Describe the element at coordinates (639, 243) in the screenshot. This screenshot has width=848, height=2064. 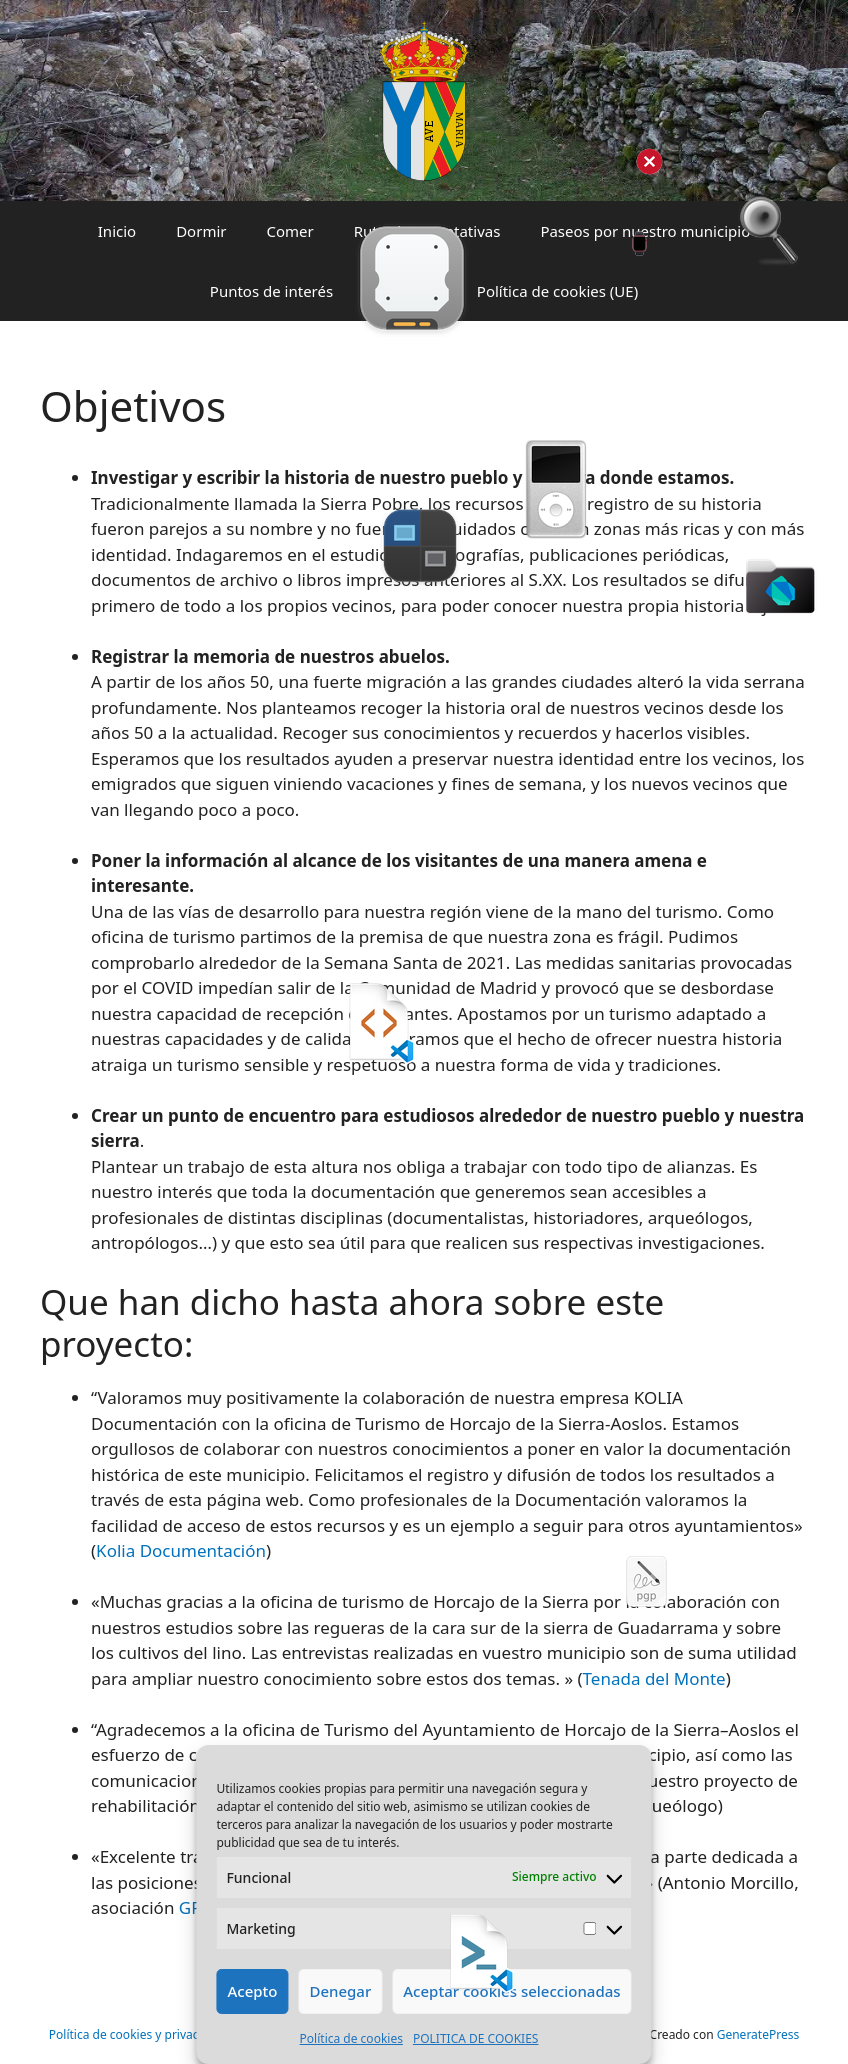
I see `apple watch series 8 device icon` at that location.